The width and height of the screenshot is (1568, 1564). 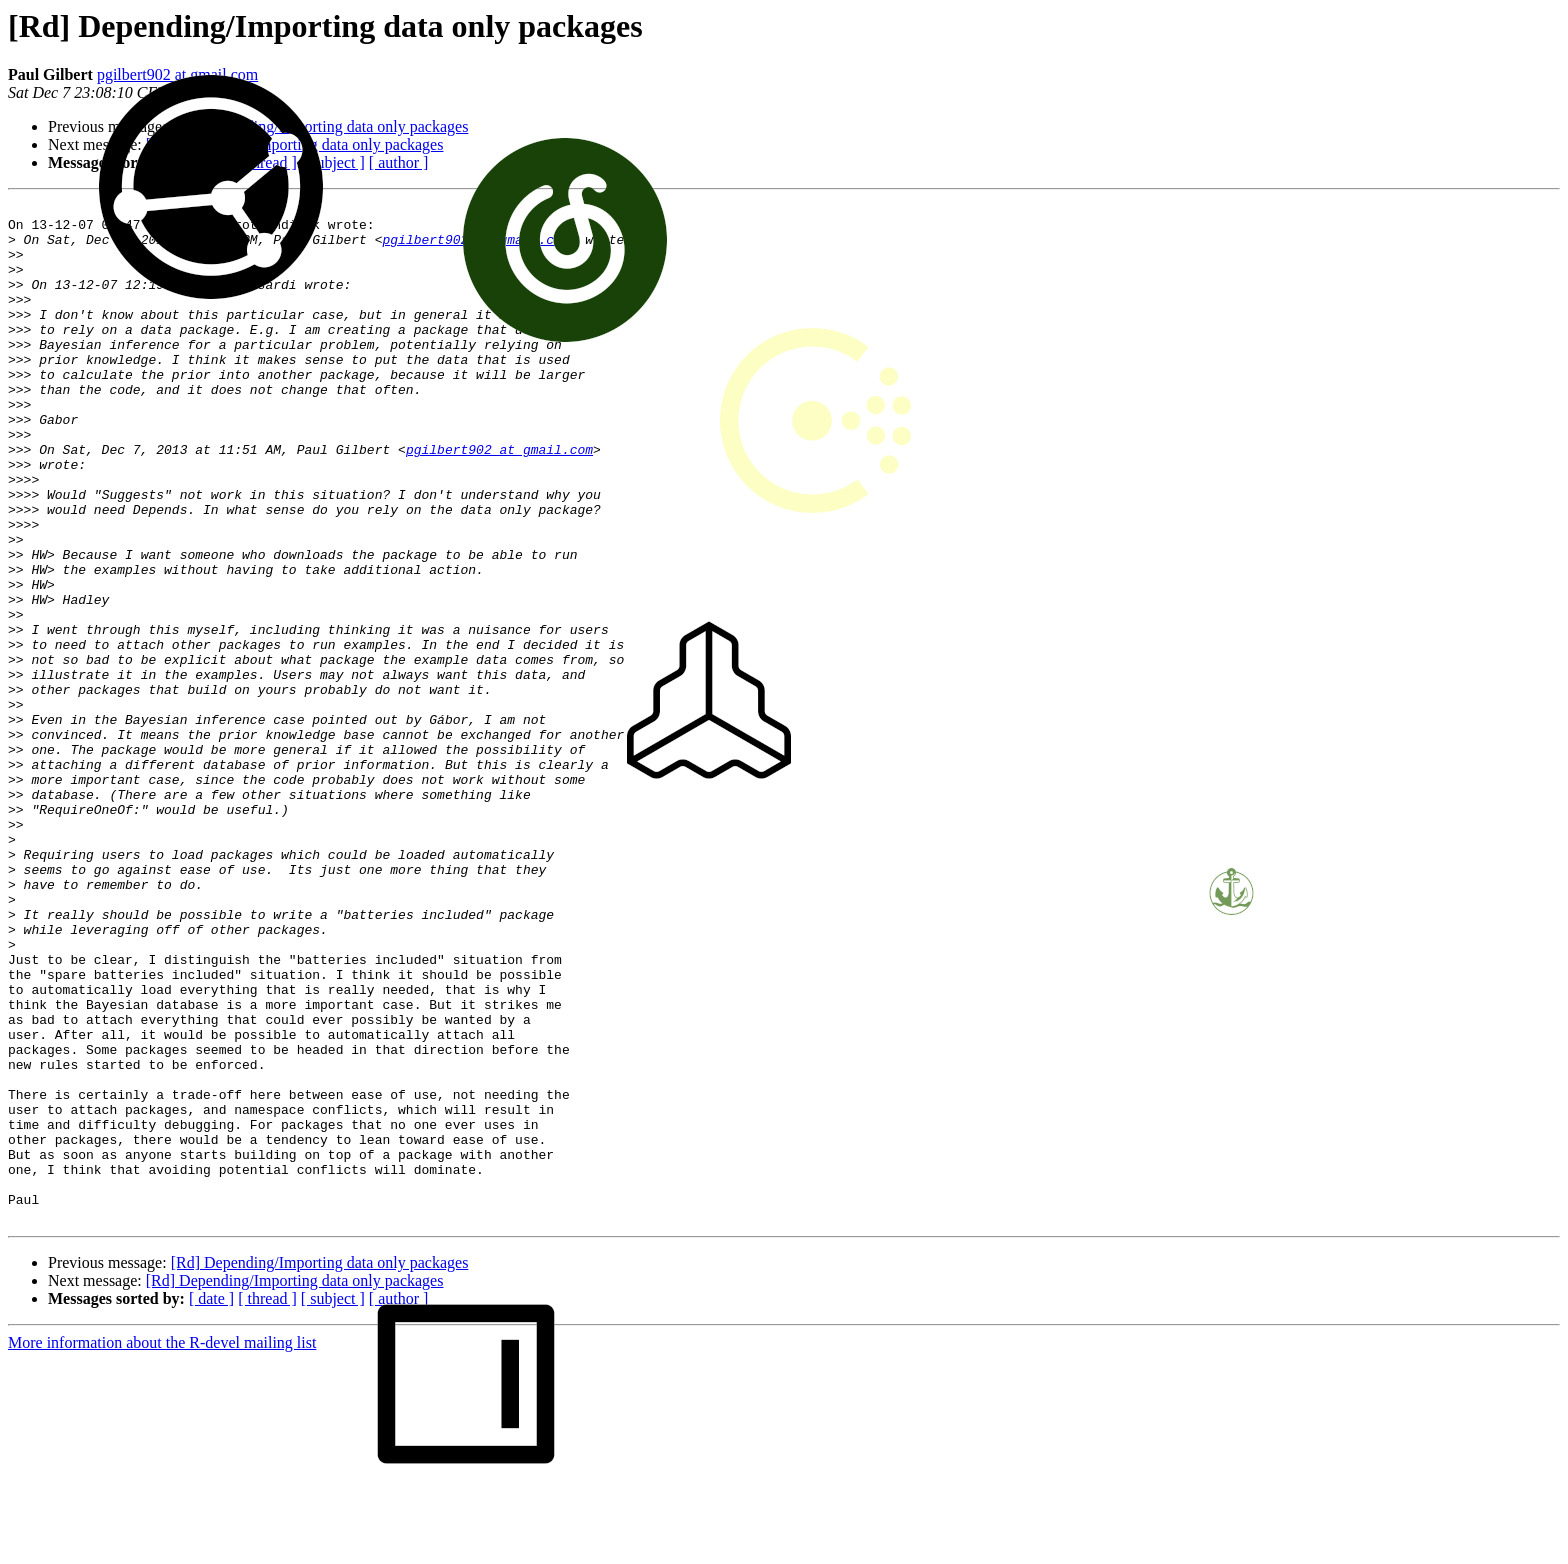 What do you see at coordinates (709, 700) in the screenshot?
I see `open frontify brand management platform` at bounding box center [709, 700].